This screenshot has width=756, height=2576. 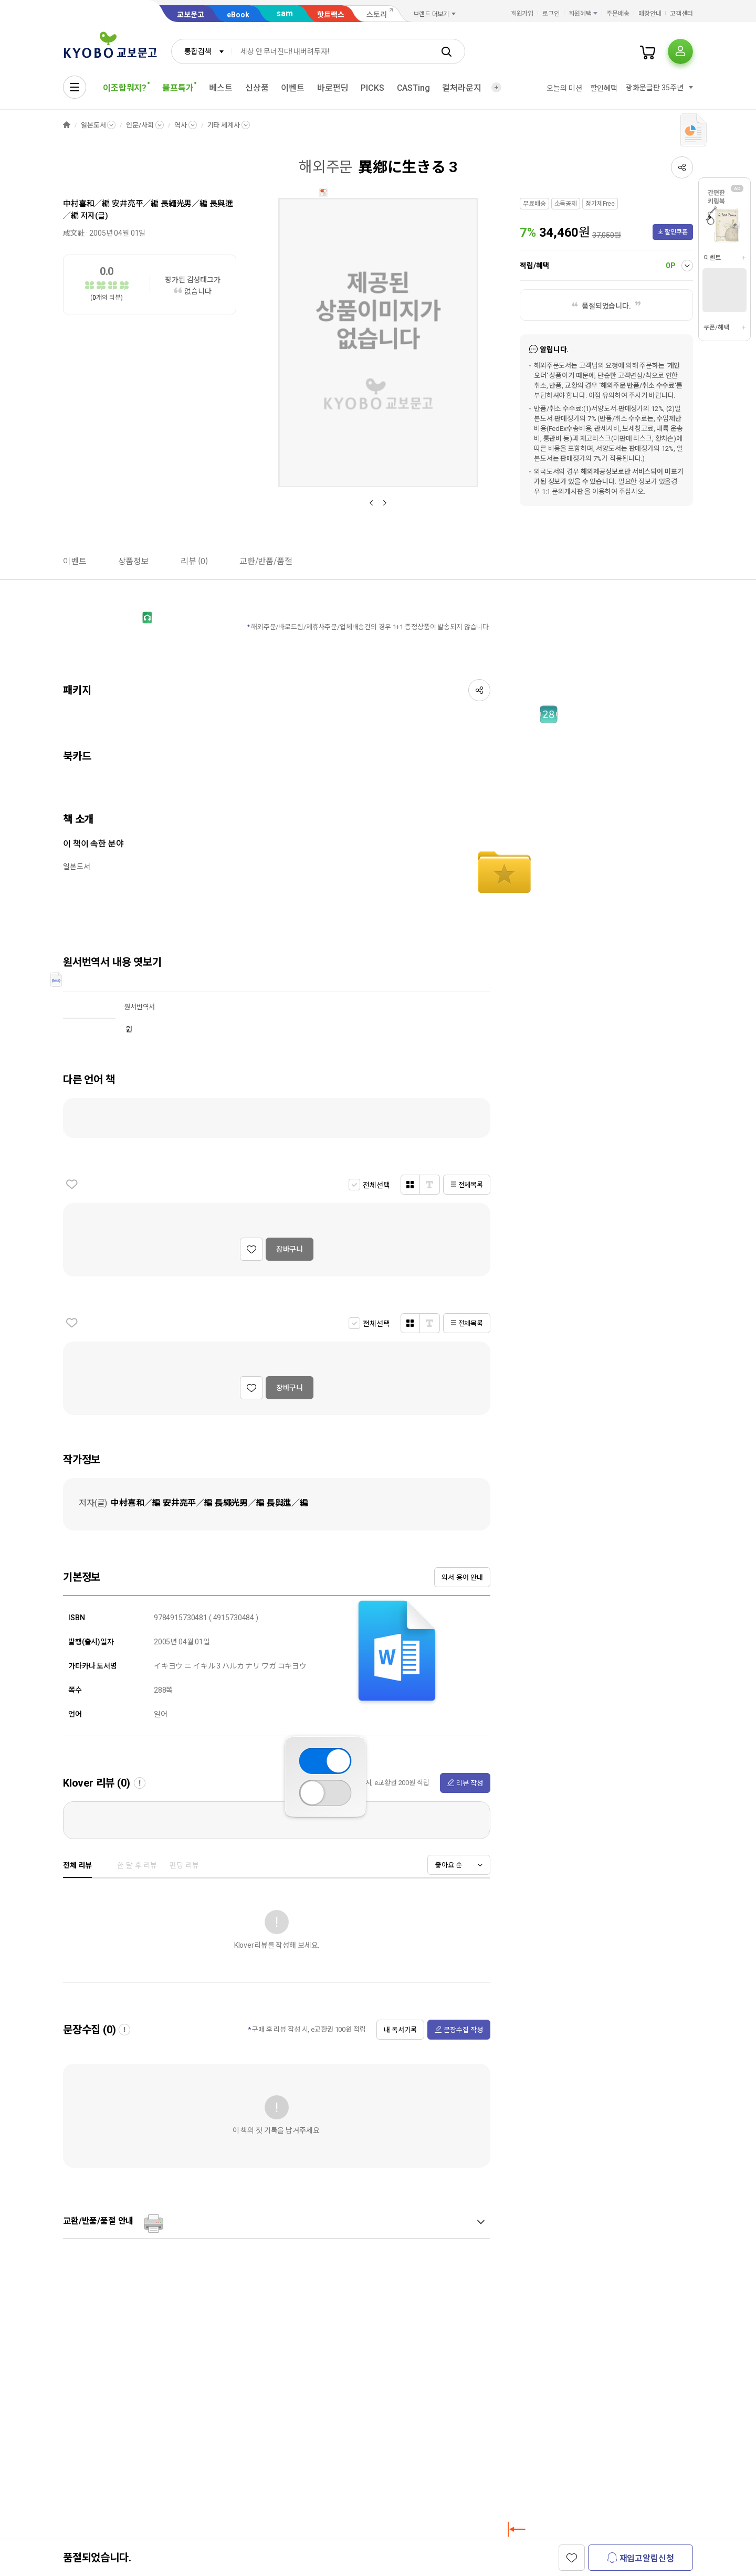 I want to click on open the calendar app, so click(x=549, y=714).